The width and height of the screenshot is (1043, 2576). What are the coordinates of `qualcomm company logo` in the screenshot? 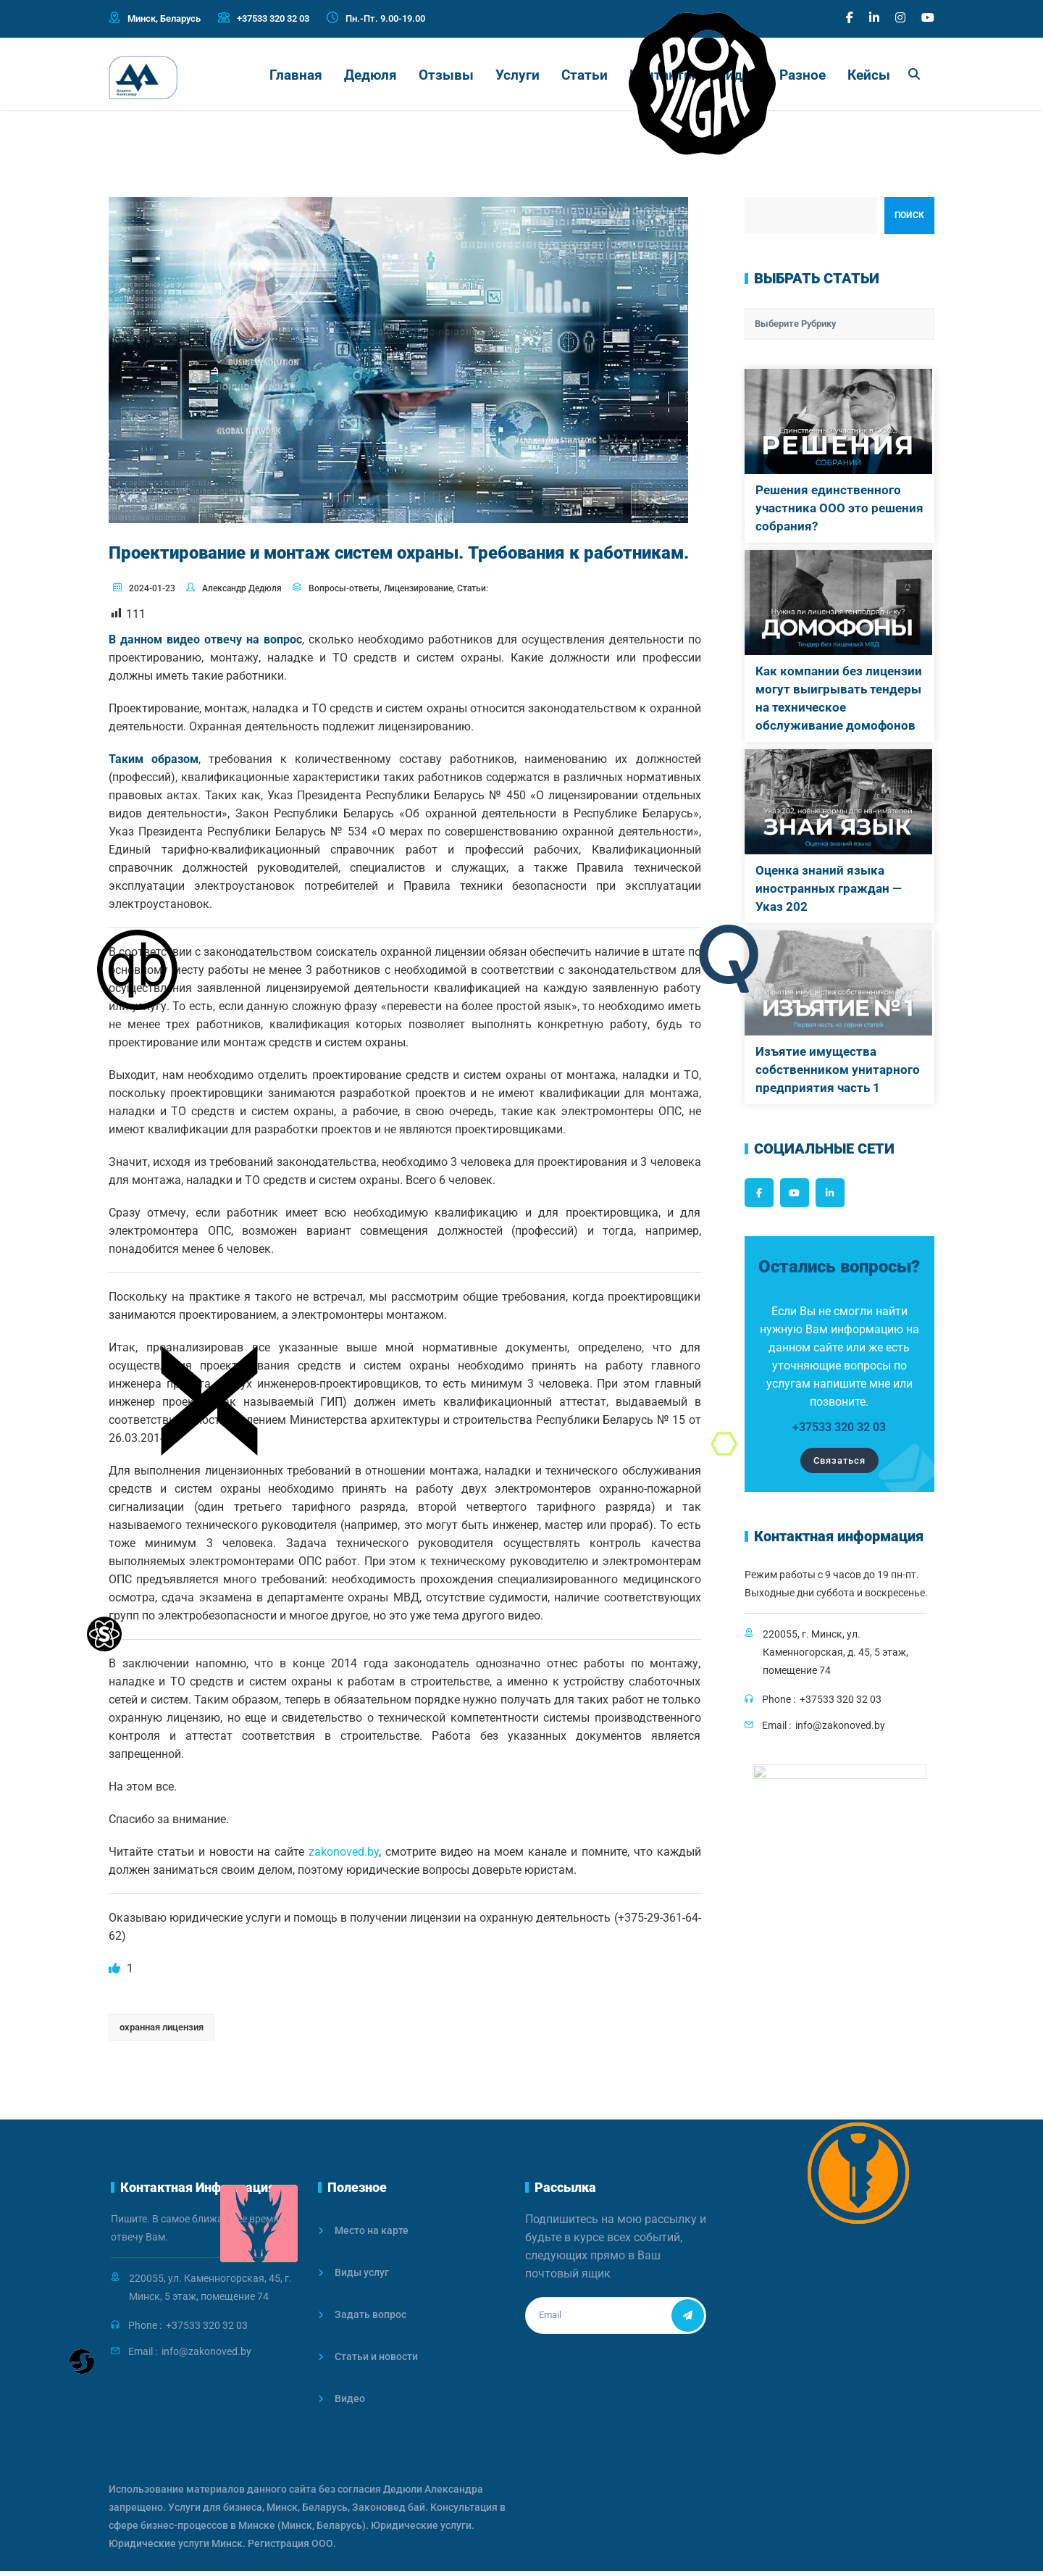 It's located at (729, 959).